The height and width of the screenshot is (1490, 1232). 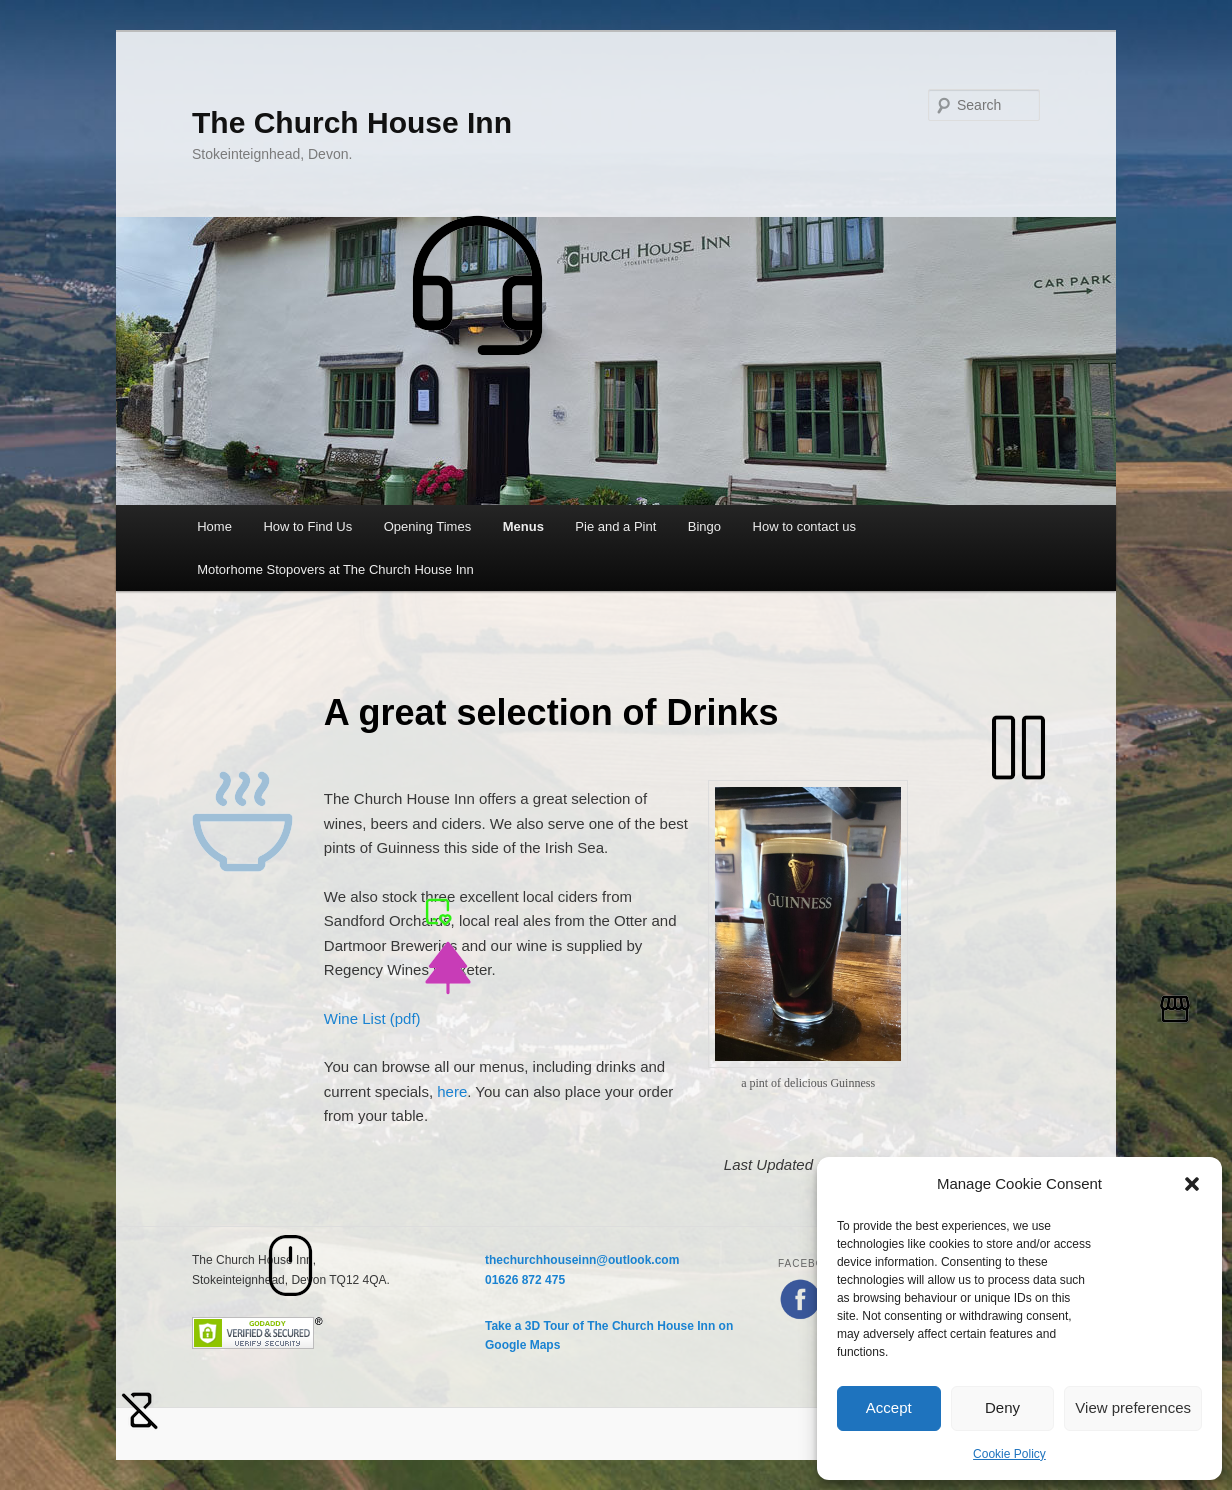 What do you see at coordinates (242, 821) in the screenshot?
I see `view food or meal options` at bounding box center [242, 821].